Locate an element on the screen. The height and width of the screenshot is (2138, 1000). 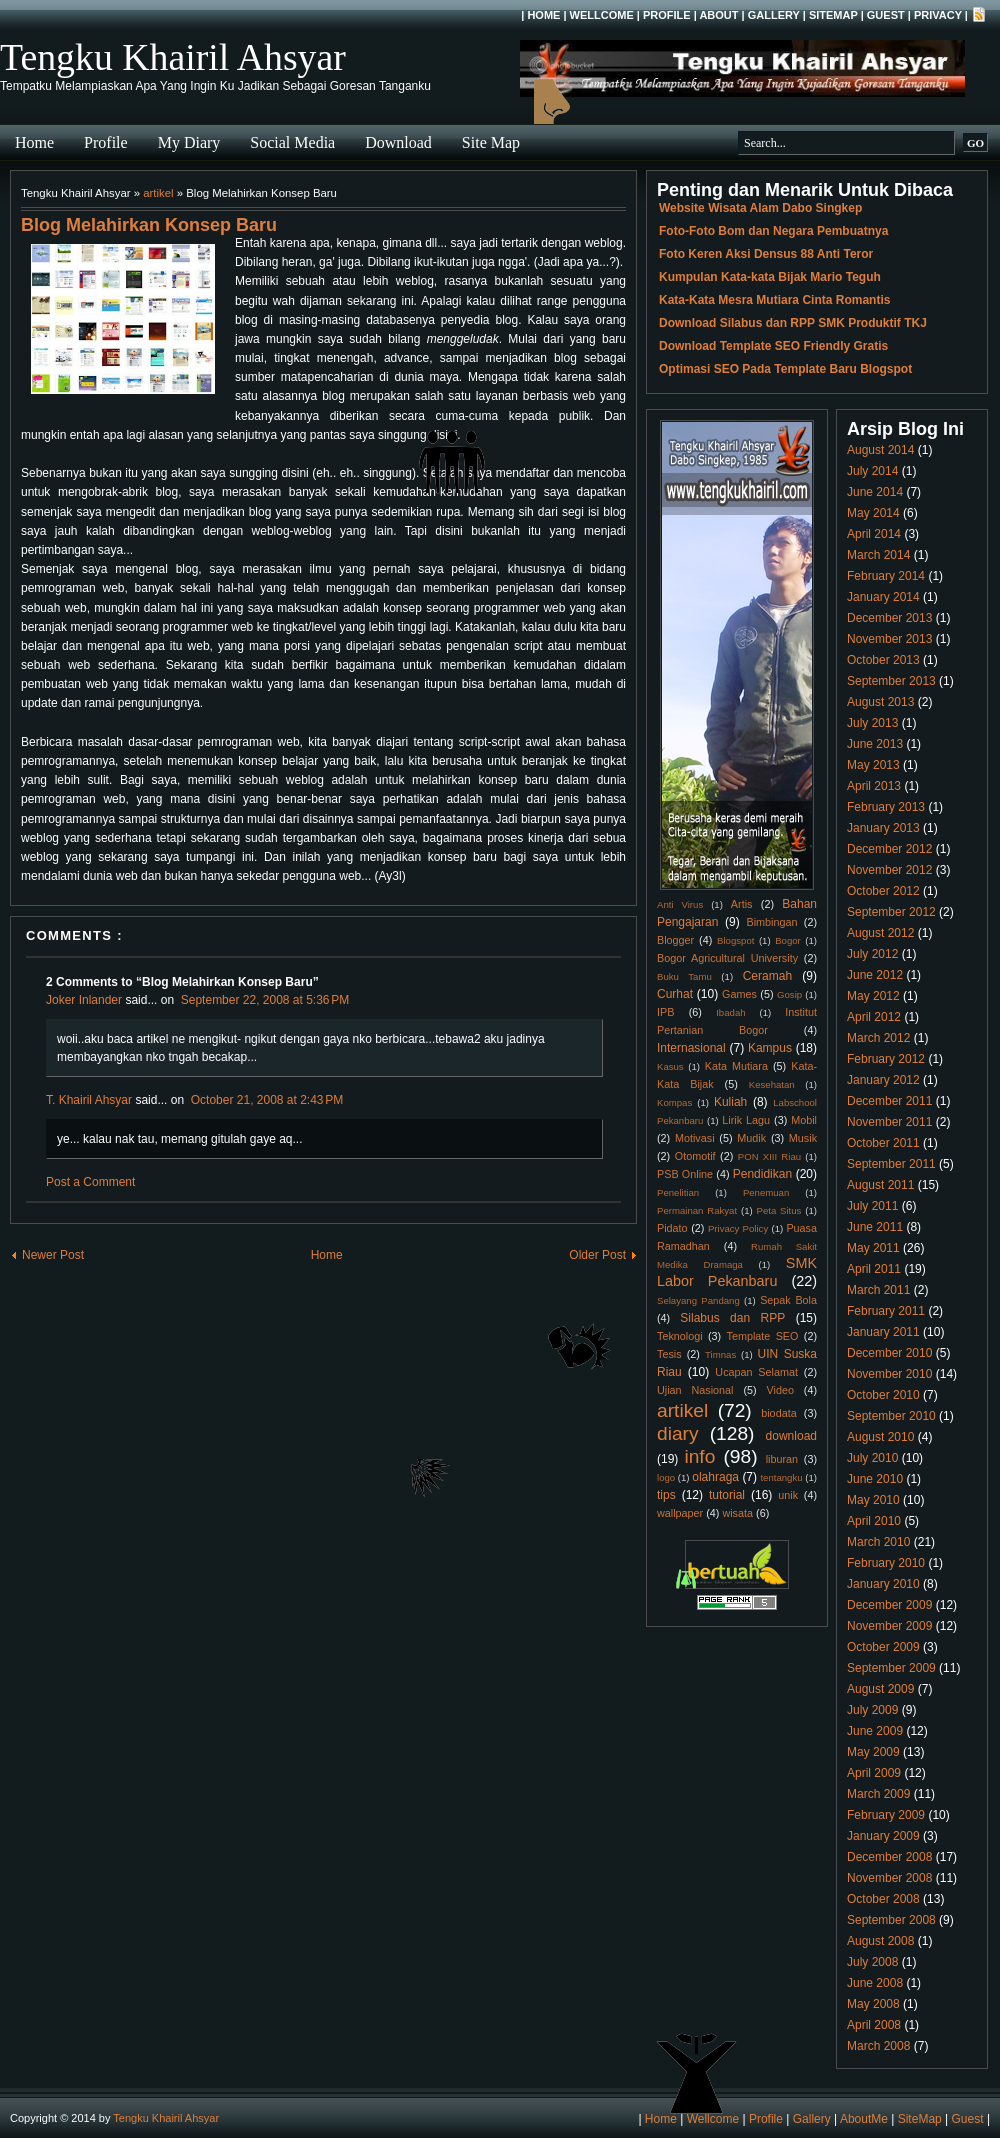
carillon or bell tower instrument is located at coordinates (686, 1579).